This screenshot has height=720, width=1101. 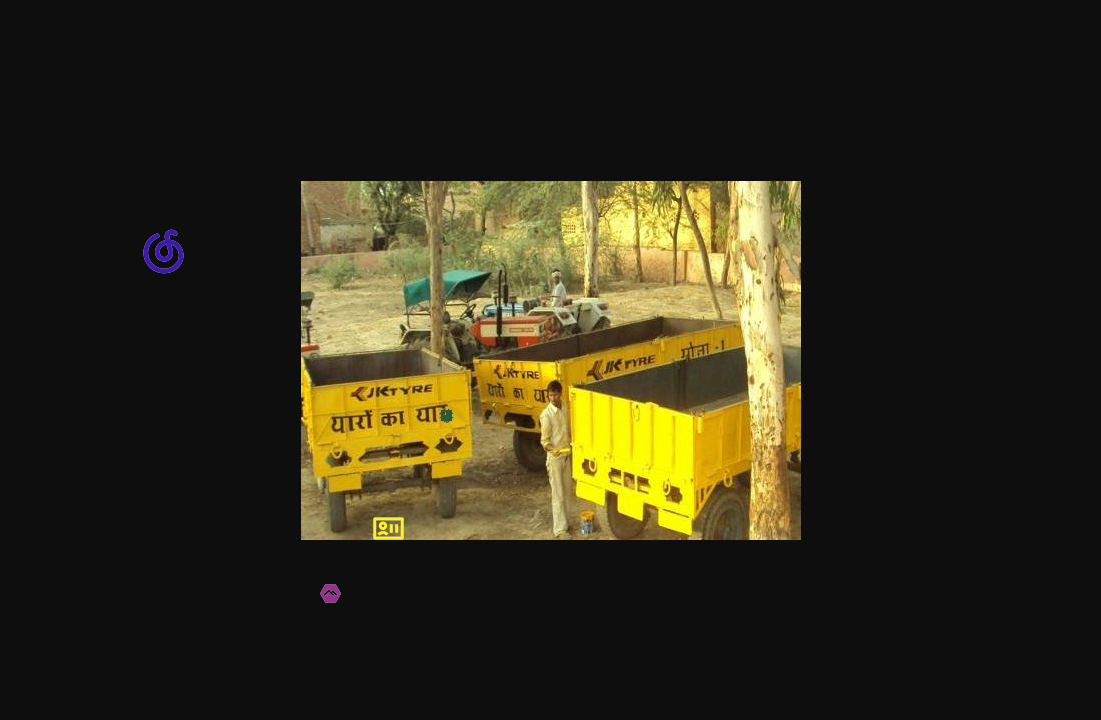 I want to click on pending pass or credential awaiting approval, so click(x=388, y=528).